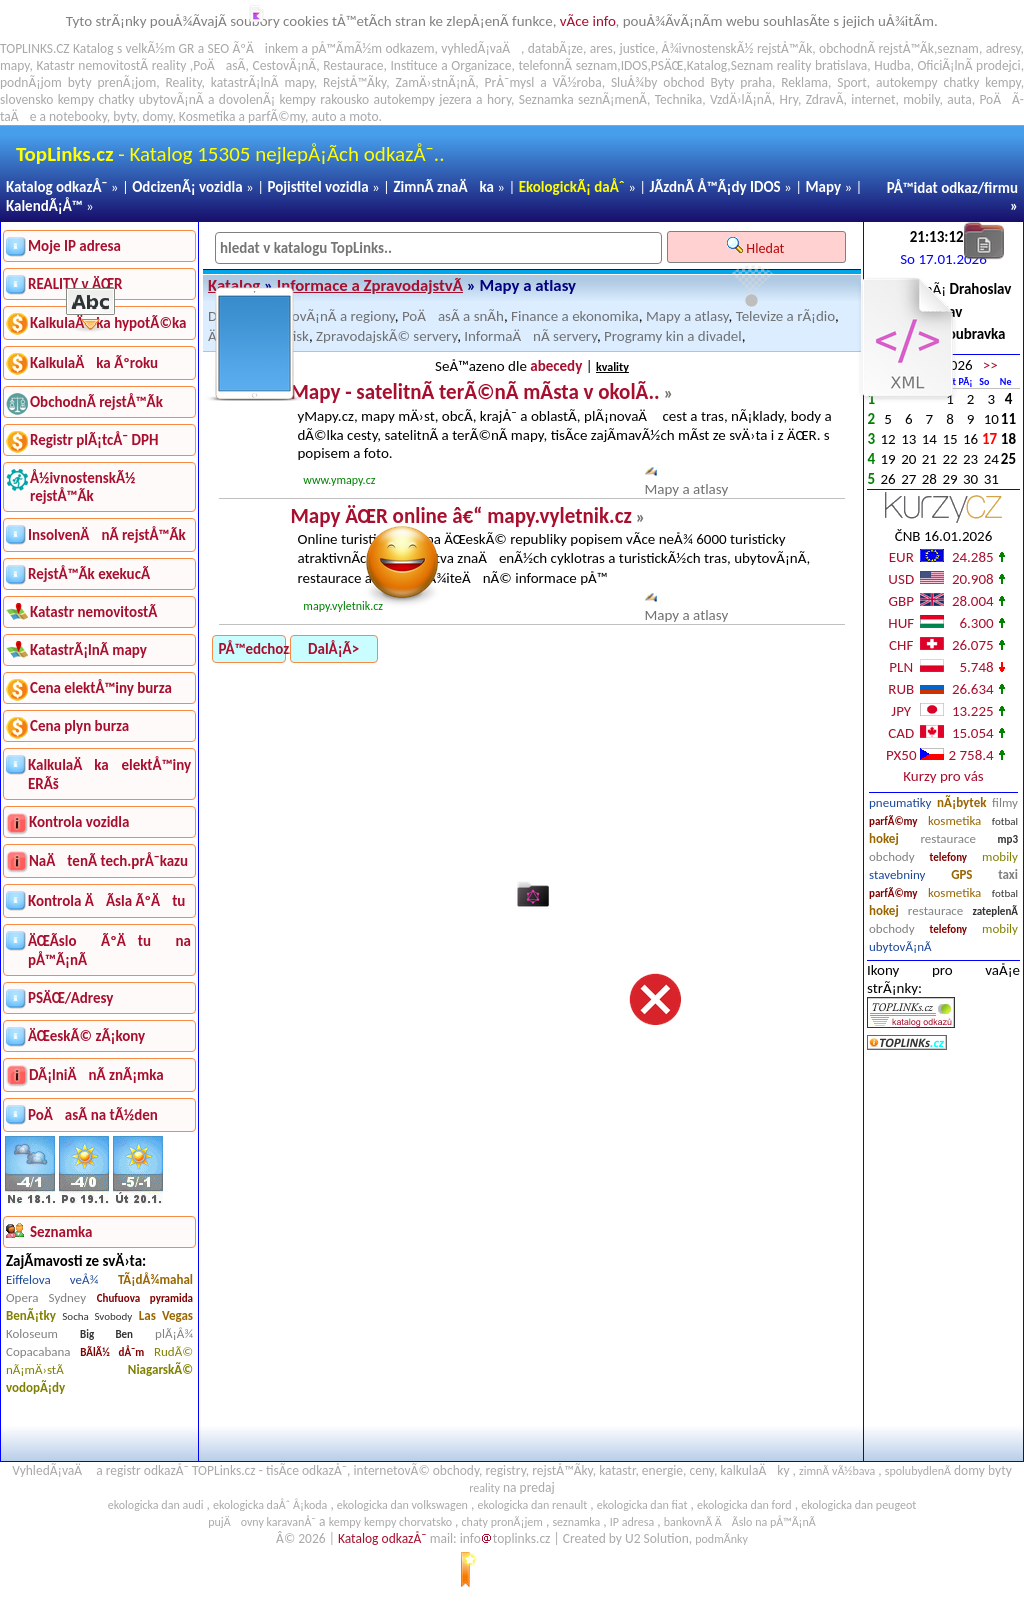 The image size is (1024, 1607). What do you see at coordinates (984, 240) in the screenshot?
I see `open your documents folder` at bounding box center [984, 240].